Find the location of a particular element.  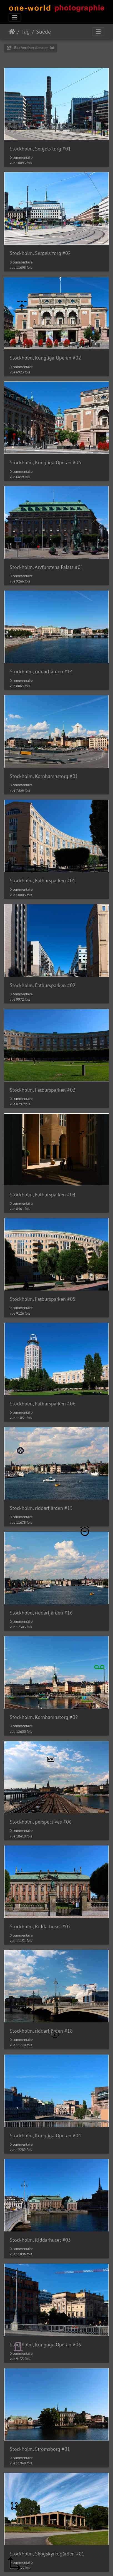

create a new branch in version control is located at coordinates (14, 2506).